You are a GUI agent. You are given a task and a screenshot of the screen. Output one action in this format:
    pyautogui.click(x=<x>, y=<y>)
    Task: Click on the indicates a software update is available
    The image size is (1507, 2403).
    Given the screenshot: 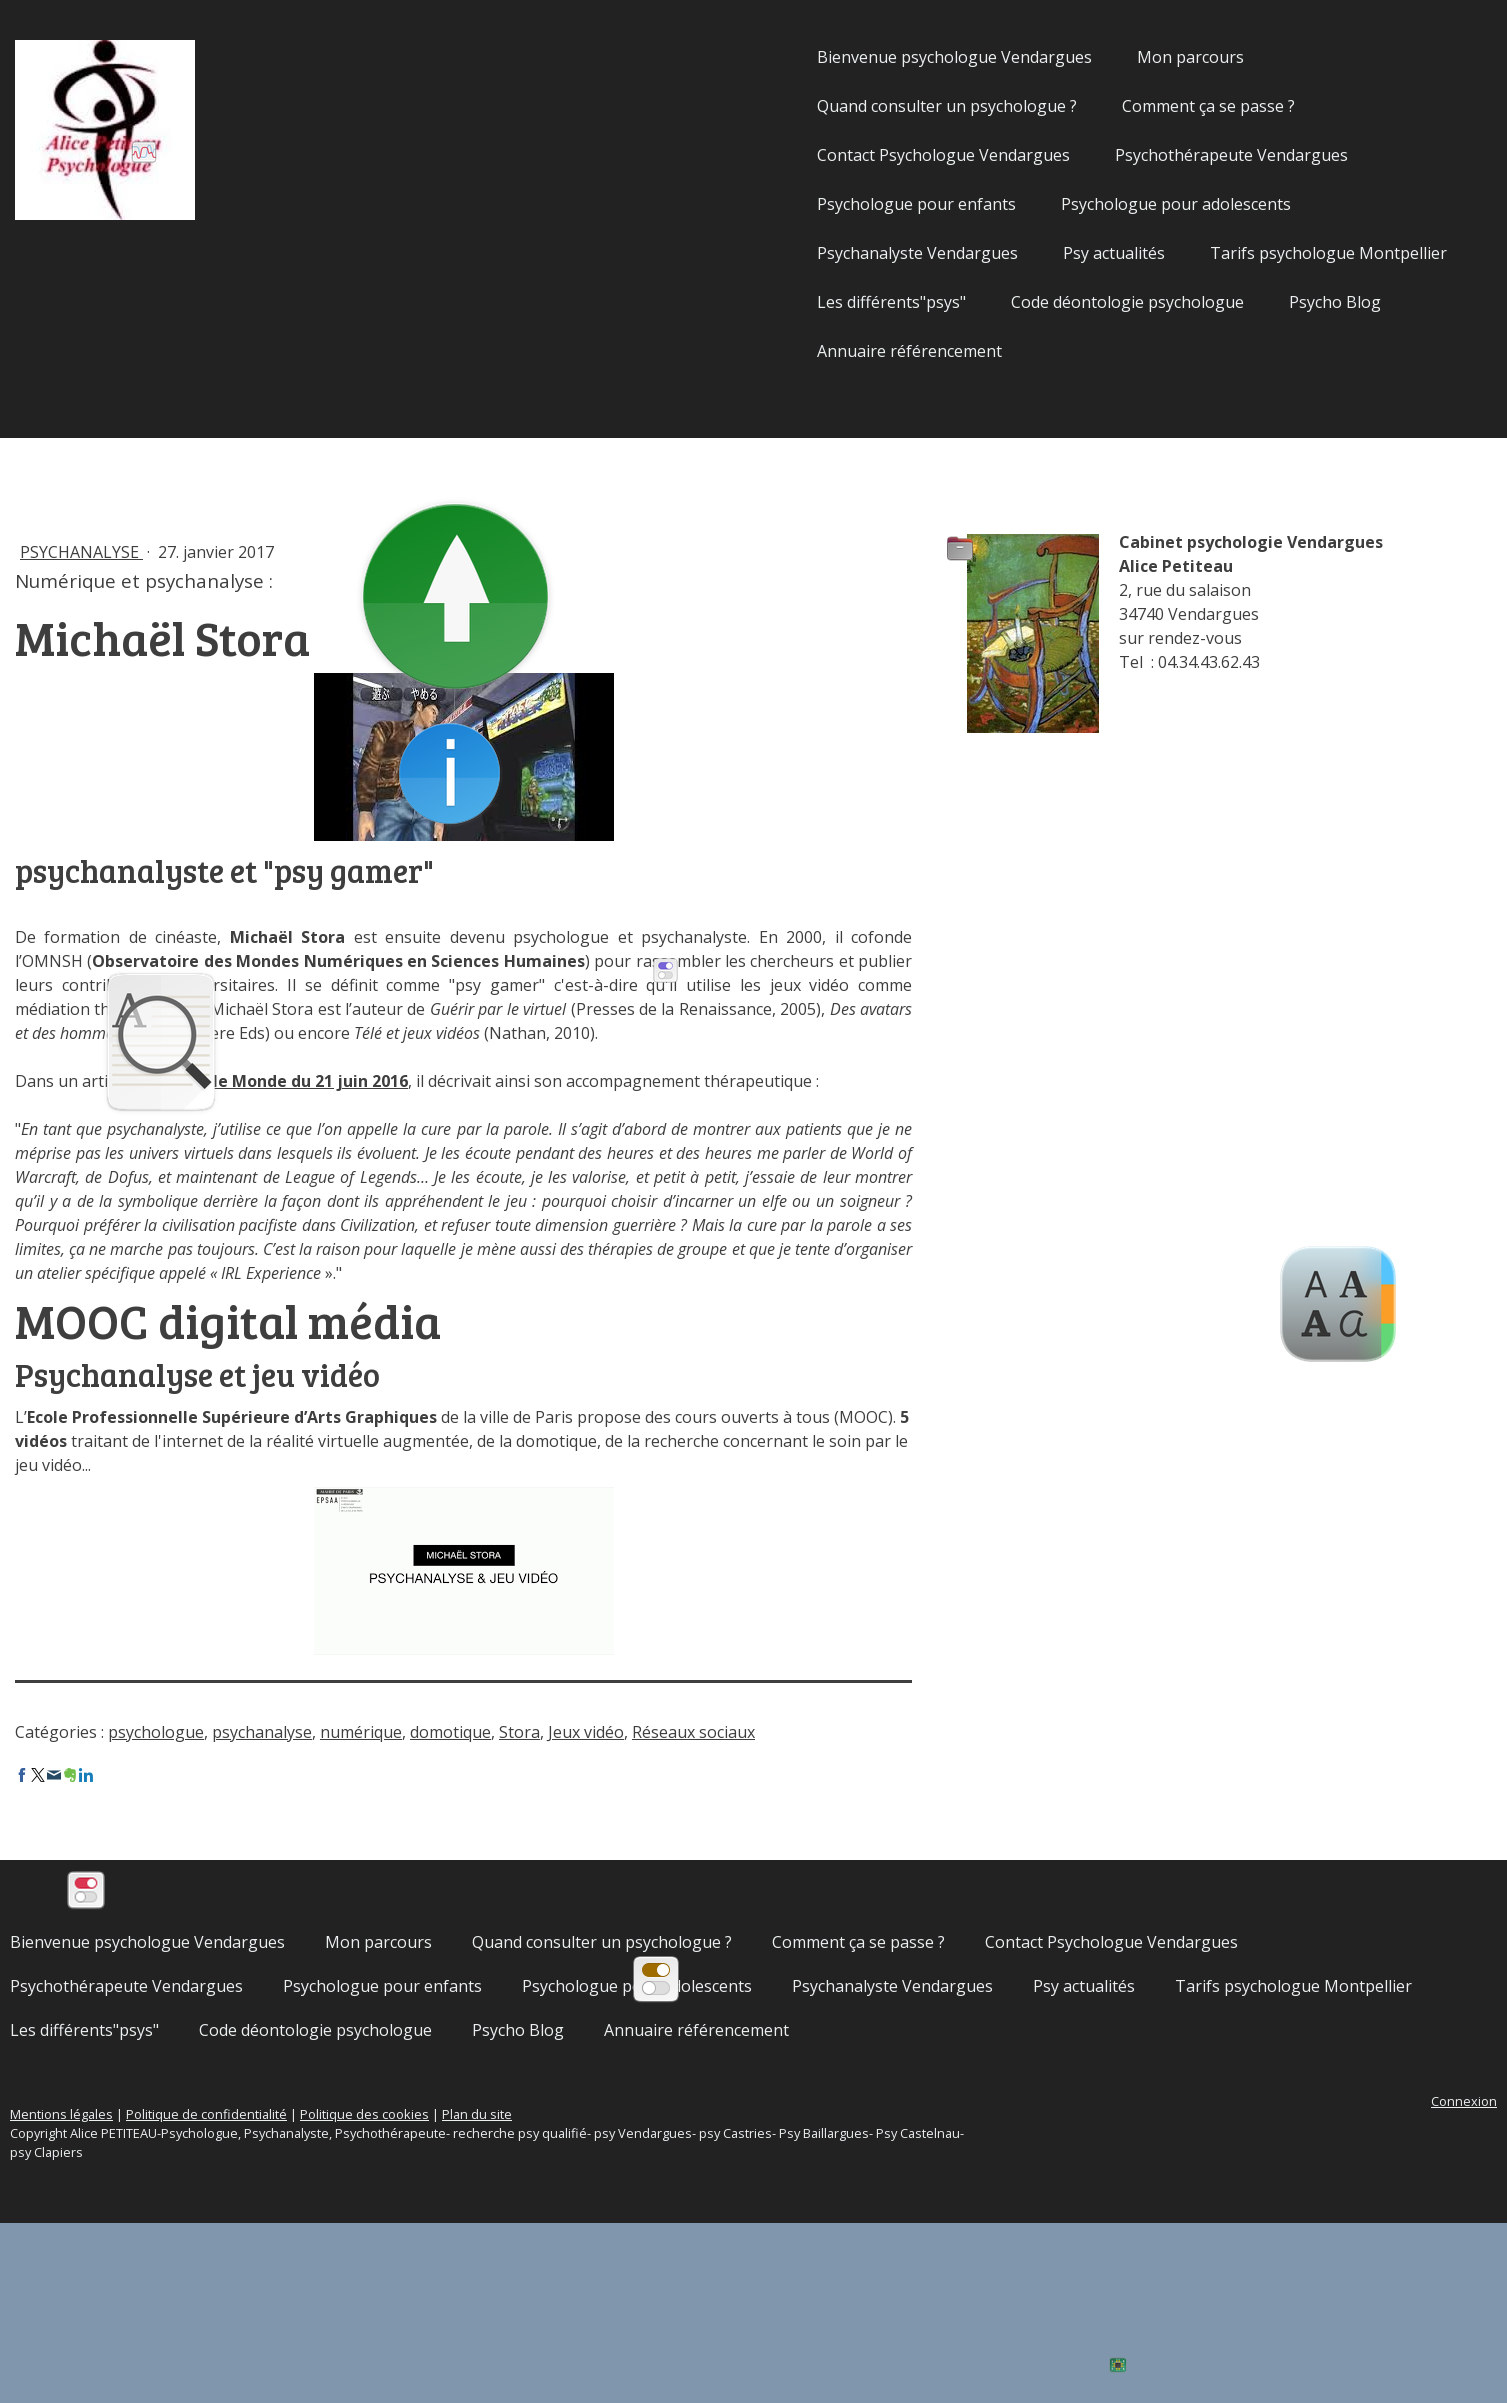 What is the action you would take?
    pyautogui.click(x=455, y=596)
    